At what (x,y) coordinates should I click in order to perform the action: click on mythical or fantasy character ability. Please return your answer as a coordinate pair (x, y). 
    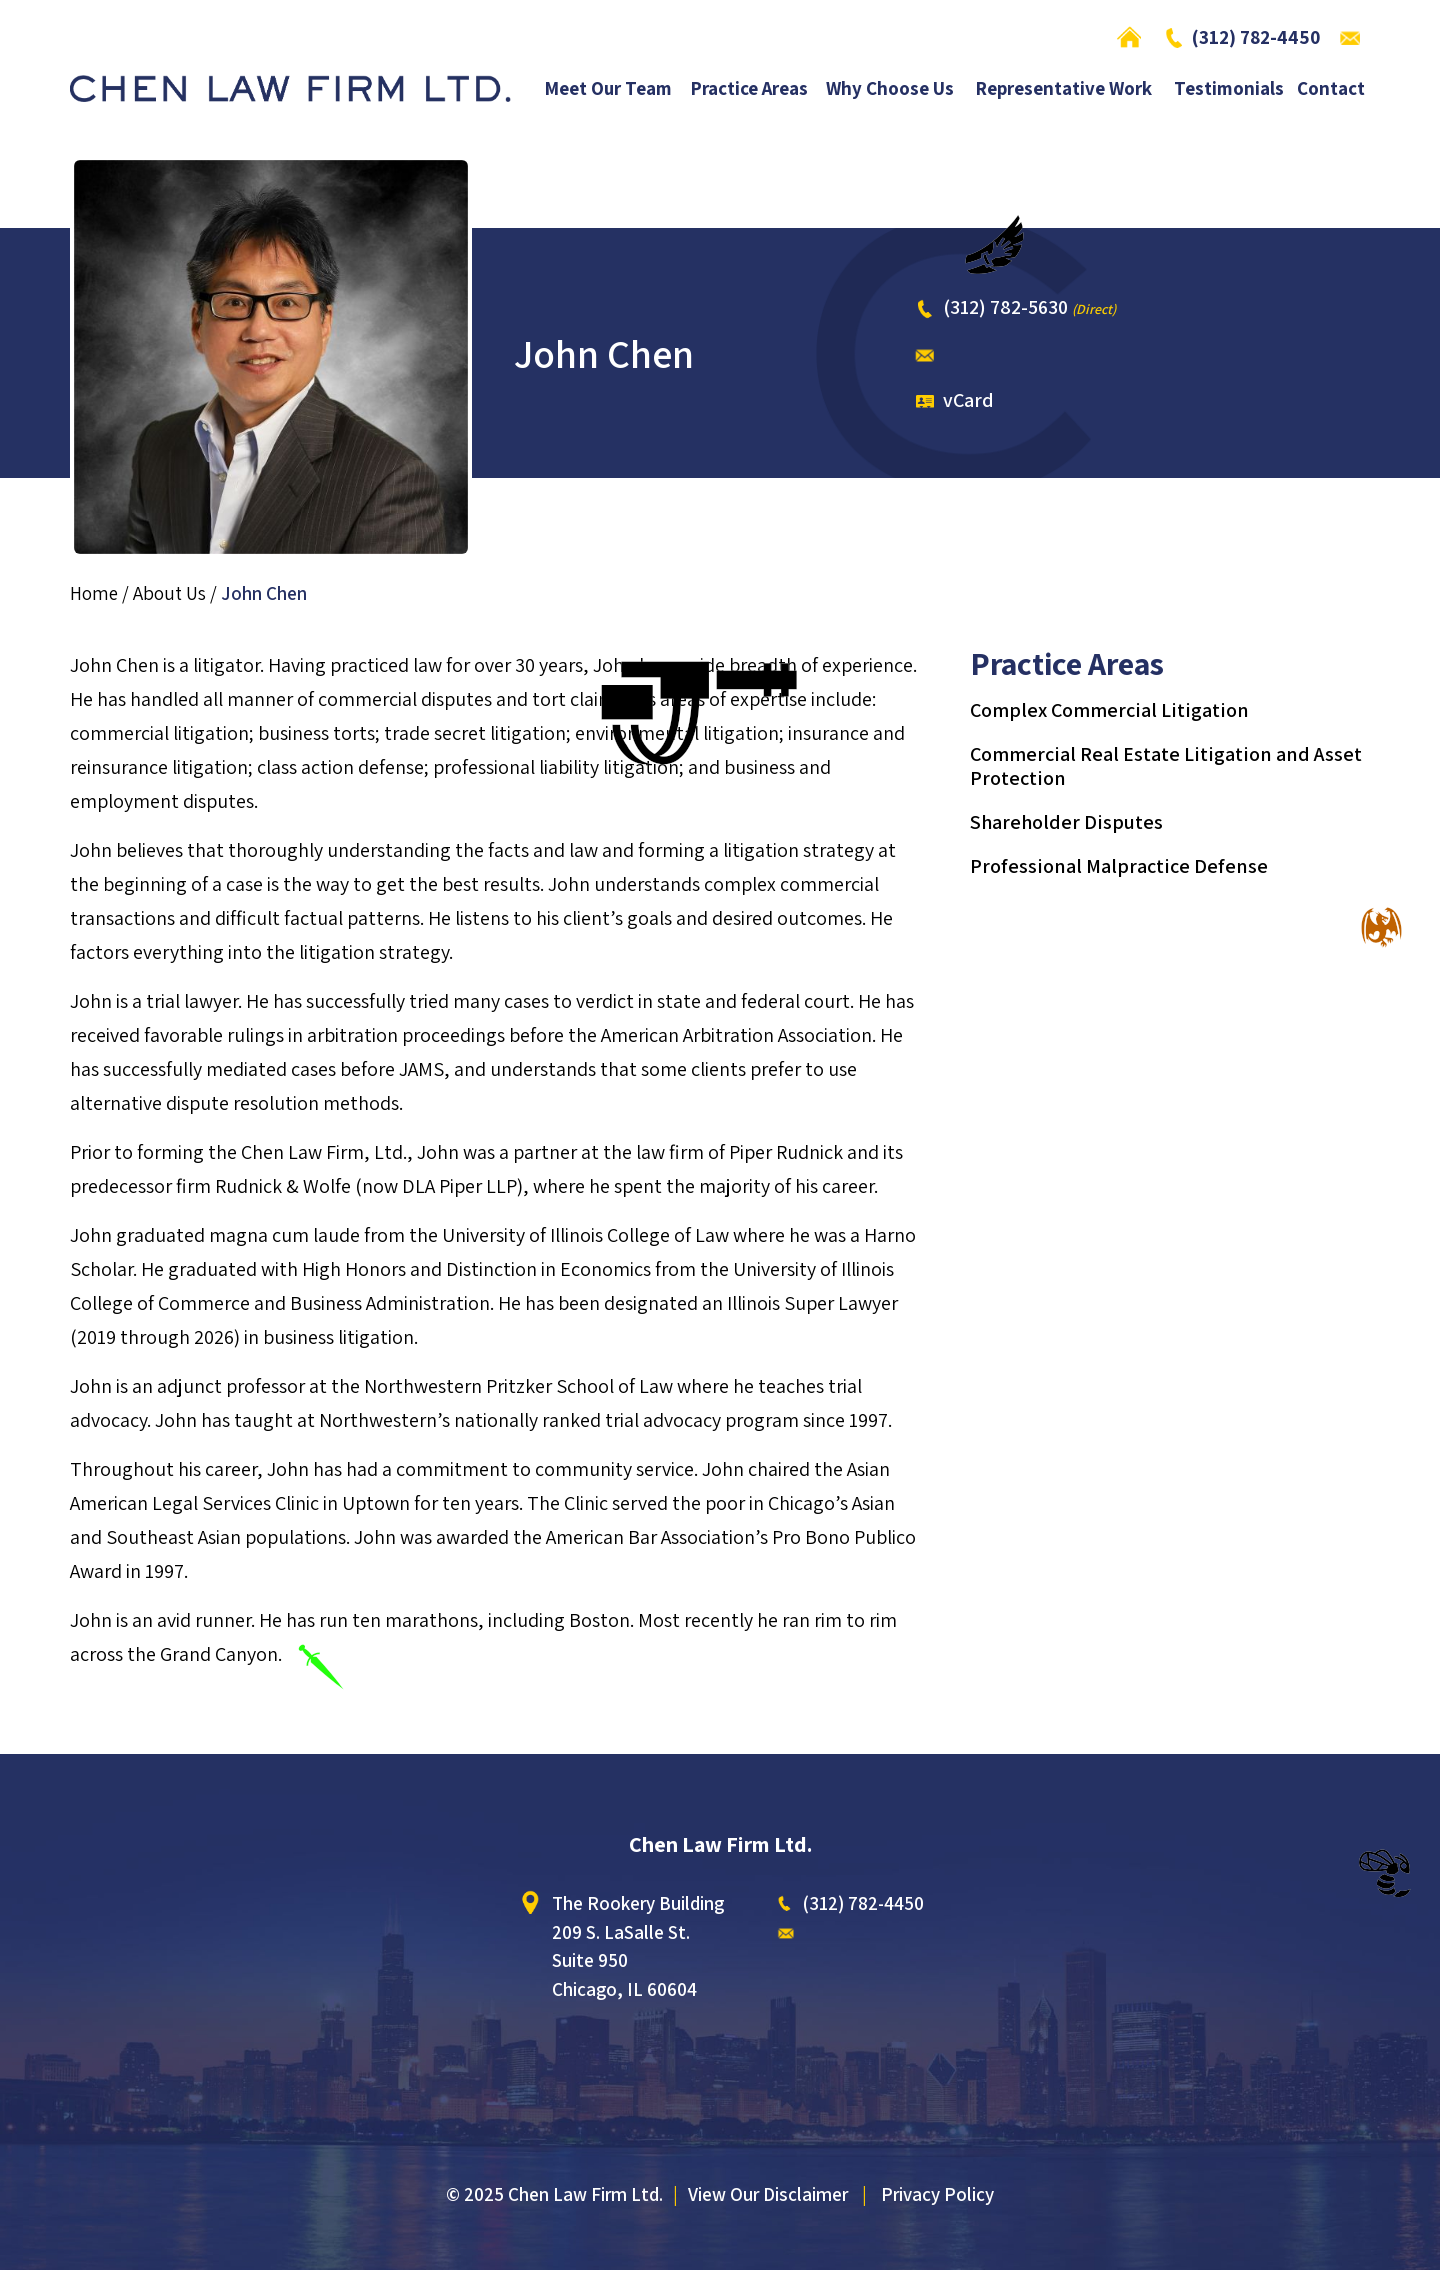
    Looking at the image, I should click on (994, 244).